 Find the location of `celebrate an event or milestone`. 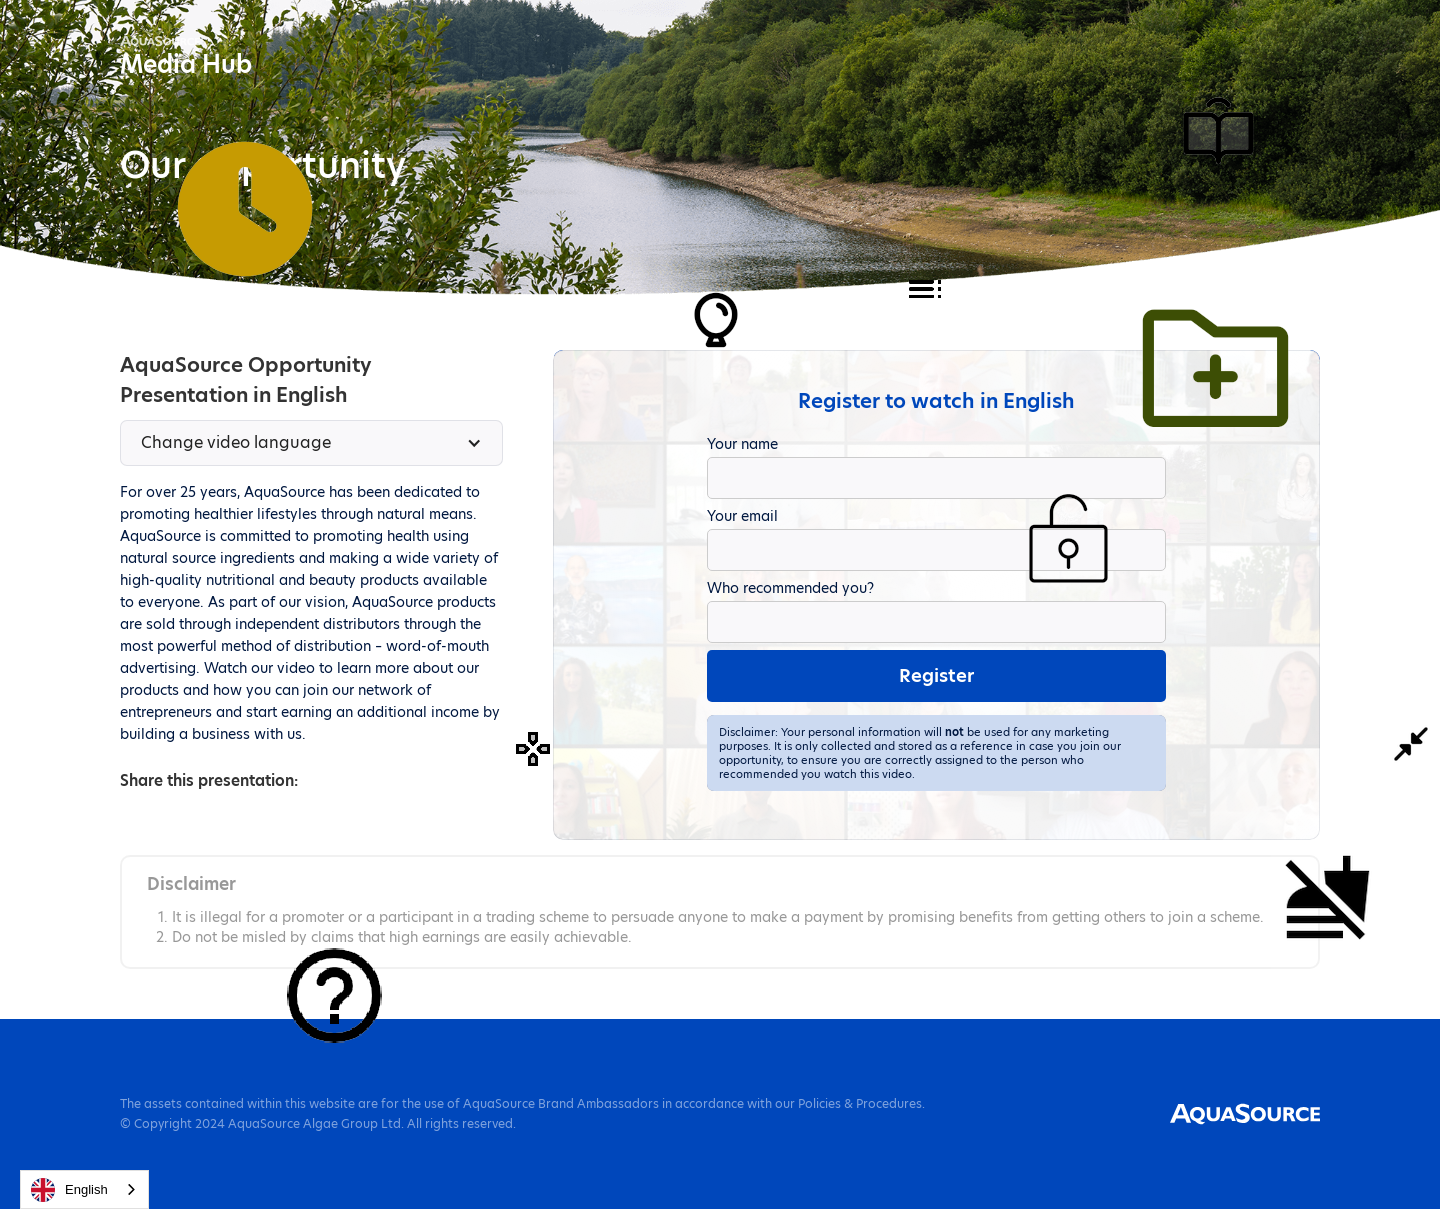

celebrate an event or milestone is located at coordinates (716, 320).